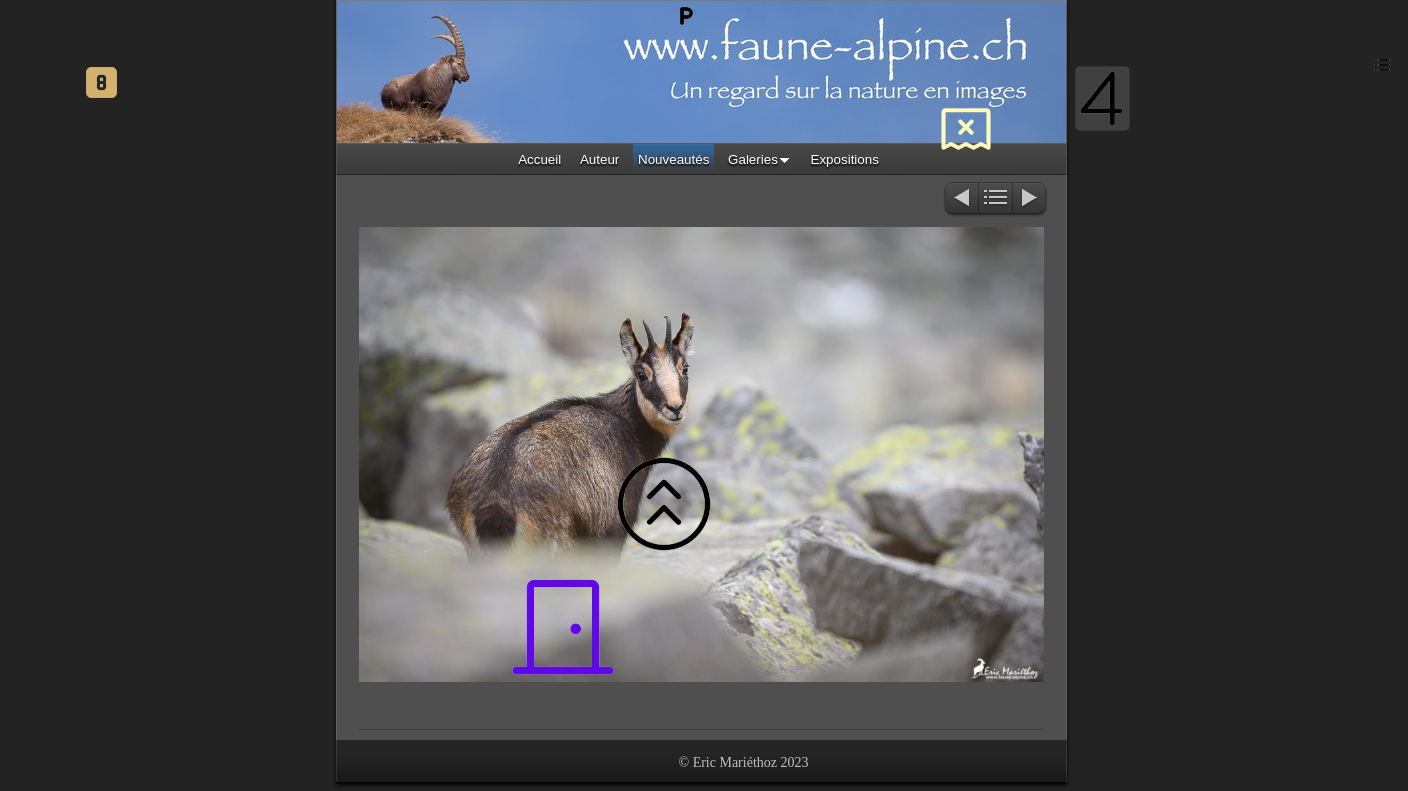  I want to click on indicates step four in a multi-step process, so click(1102, 98).